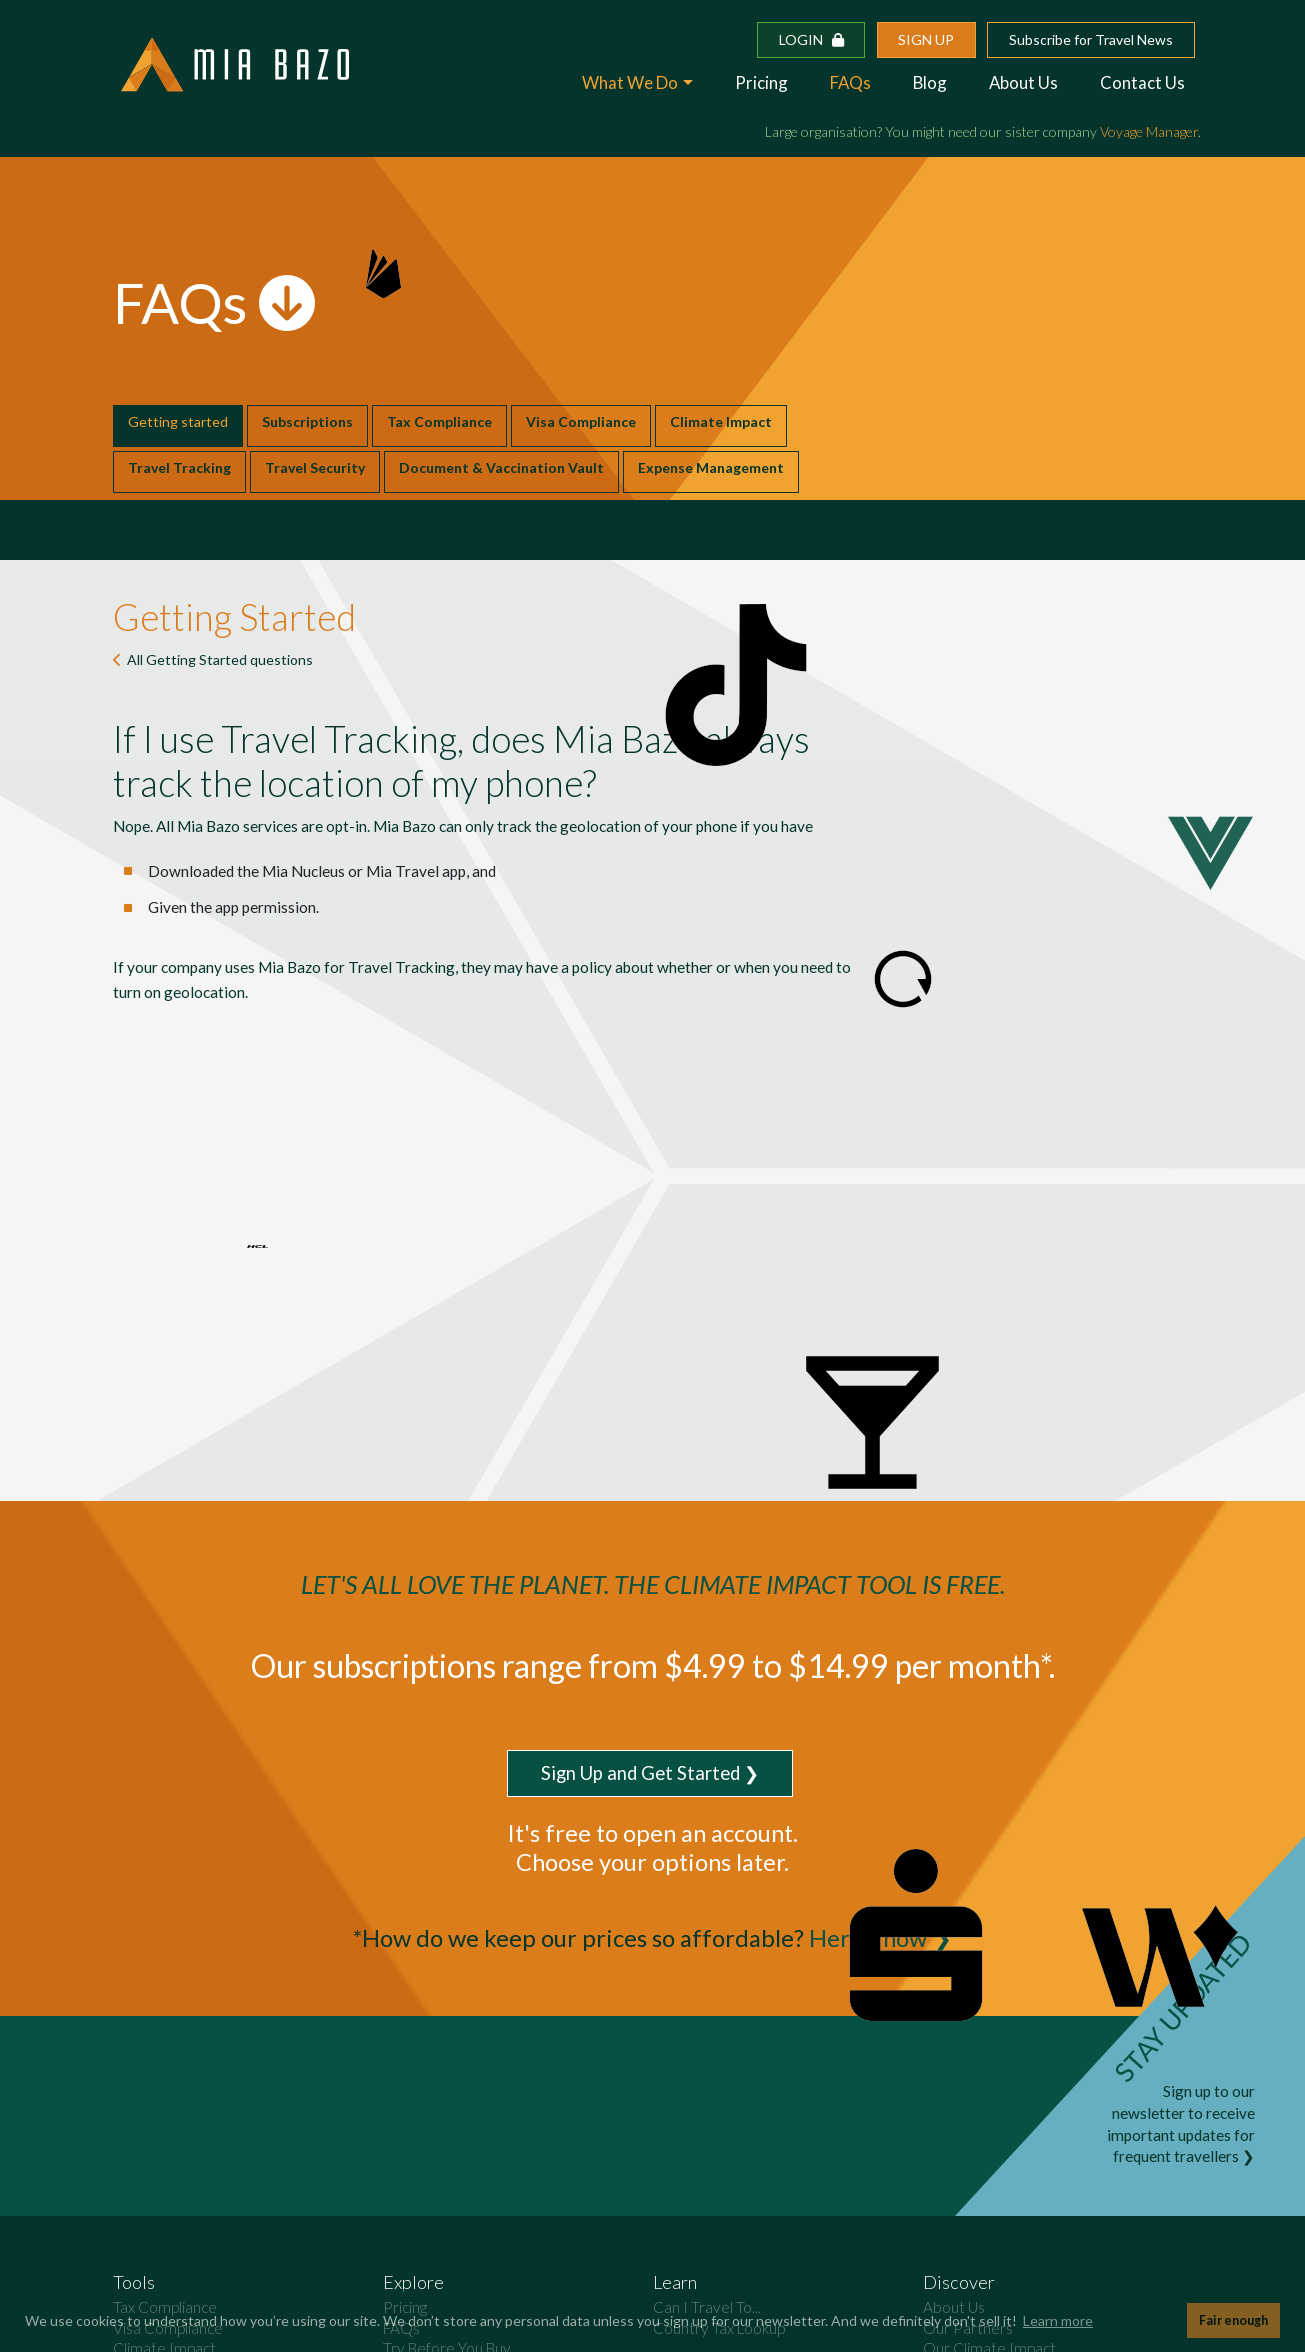 This screenshot has height=2352, width=1305. What do you see at coordinates (1160, 1956) in the screenshot?
I see `open the Wish shopping app` at bounding box center [1160, 1956].